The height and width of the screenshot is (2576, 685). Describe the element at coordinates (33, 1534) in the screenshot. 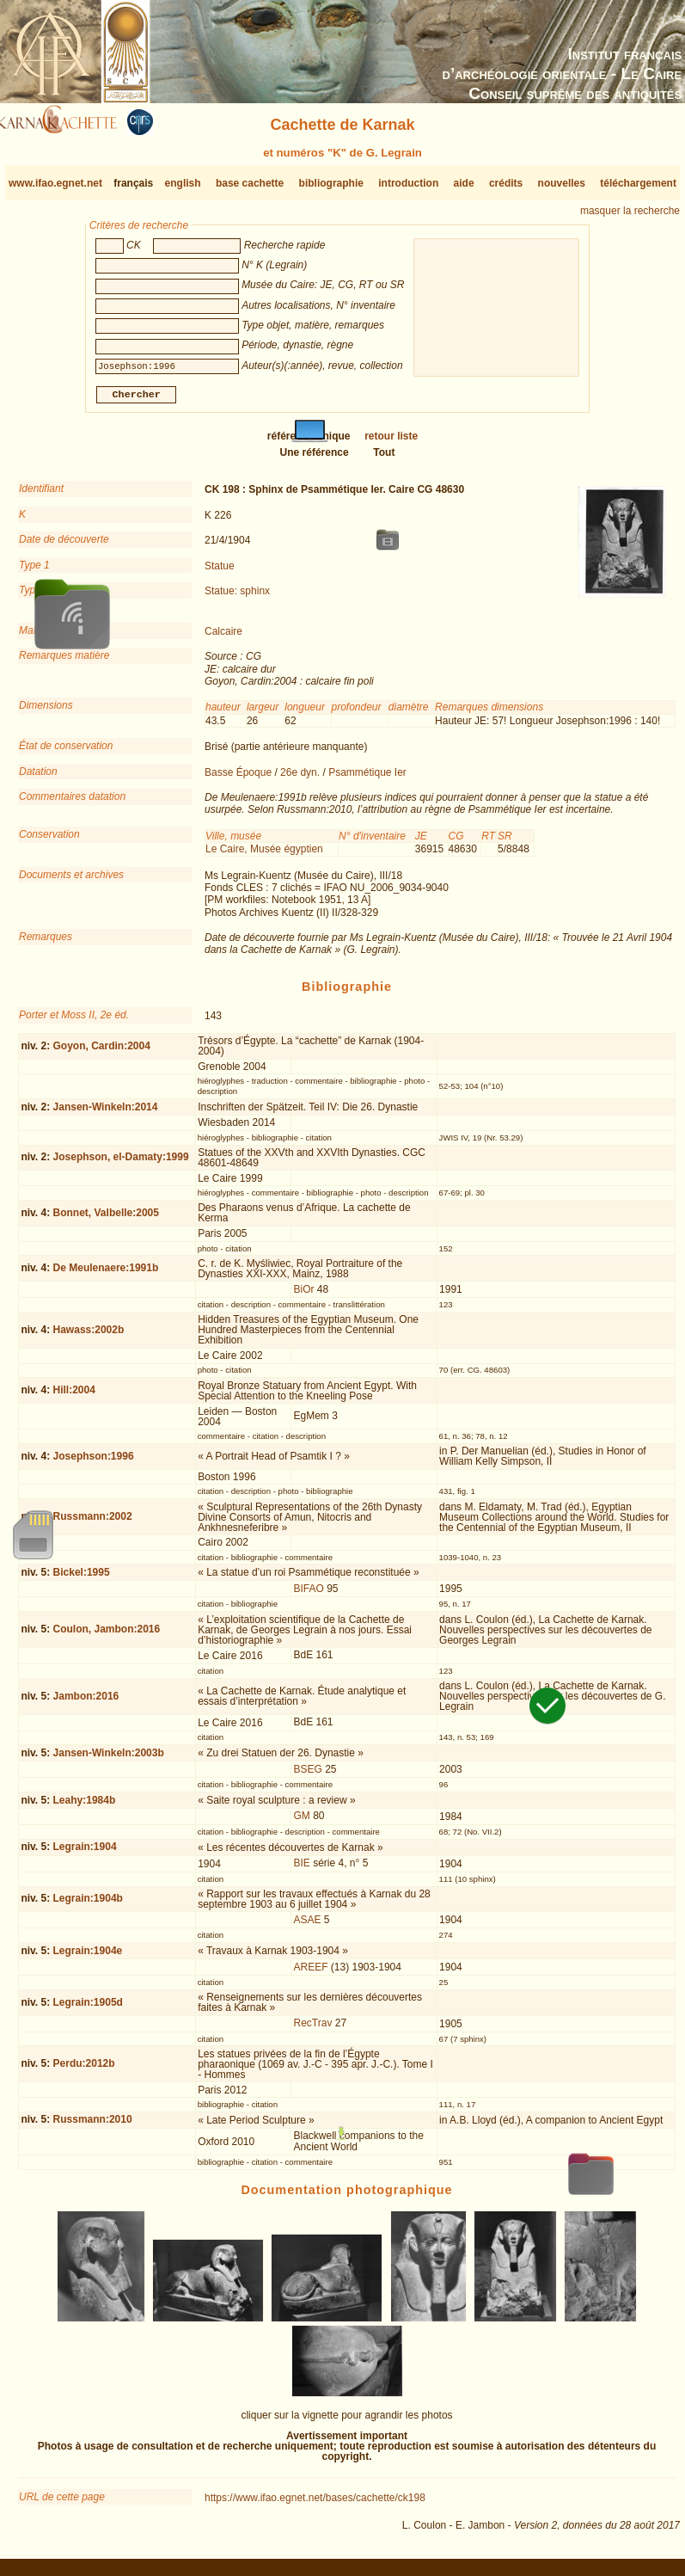

I see `indicates a connected USB flash drive or removable storage` at that location.